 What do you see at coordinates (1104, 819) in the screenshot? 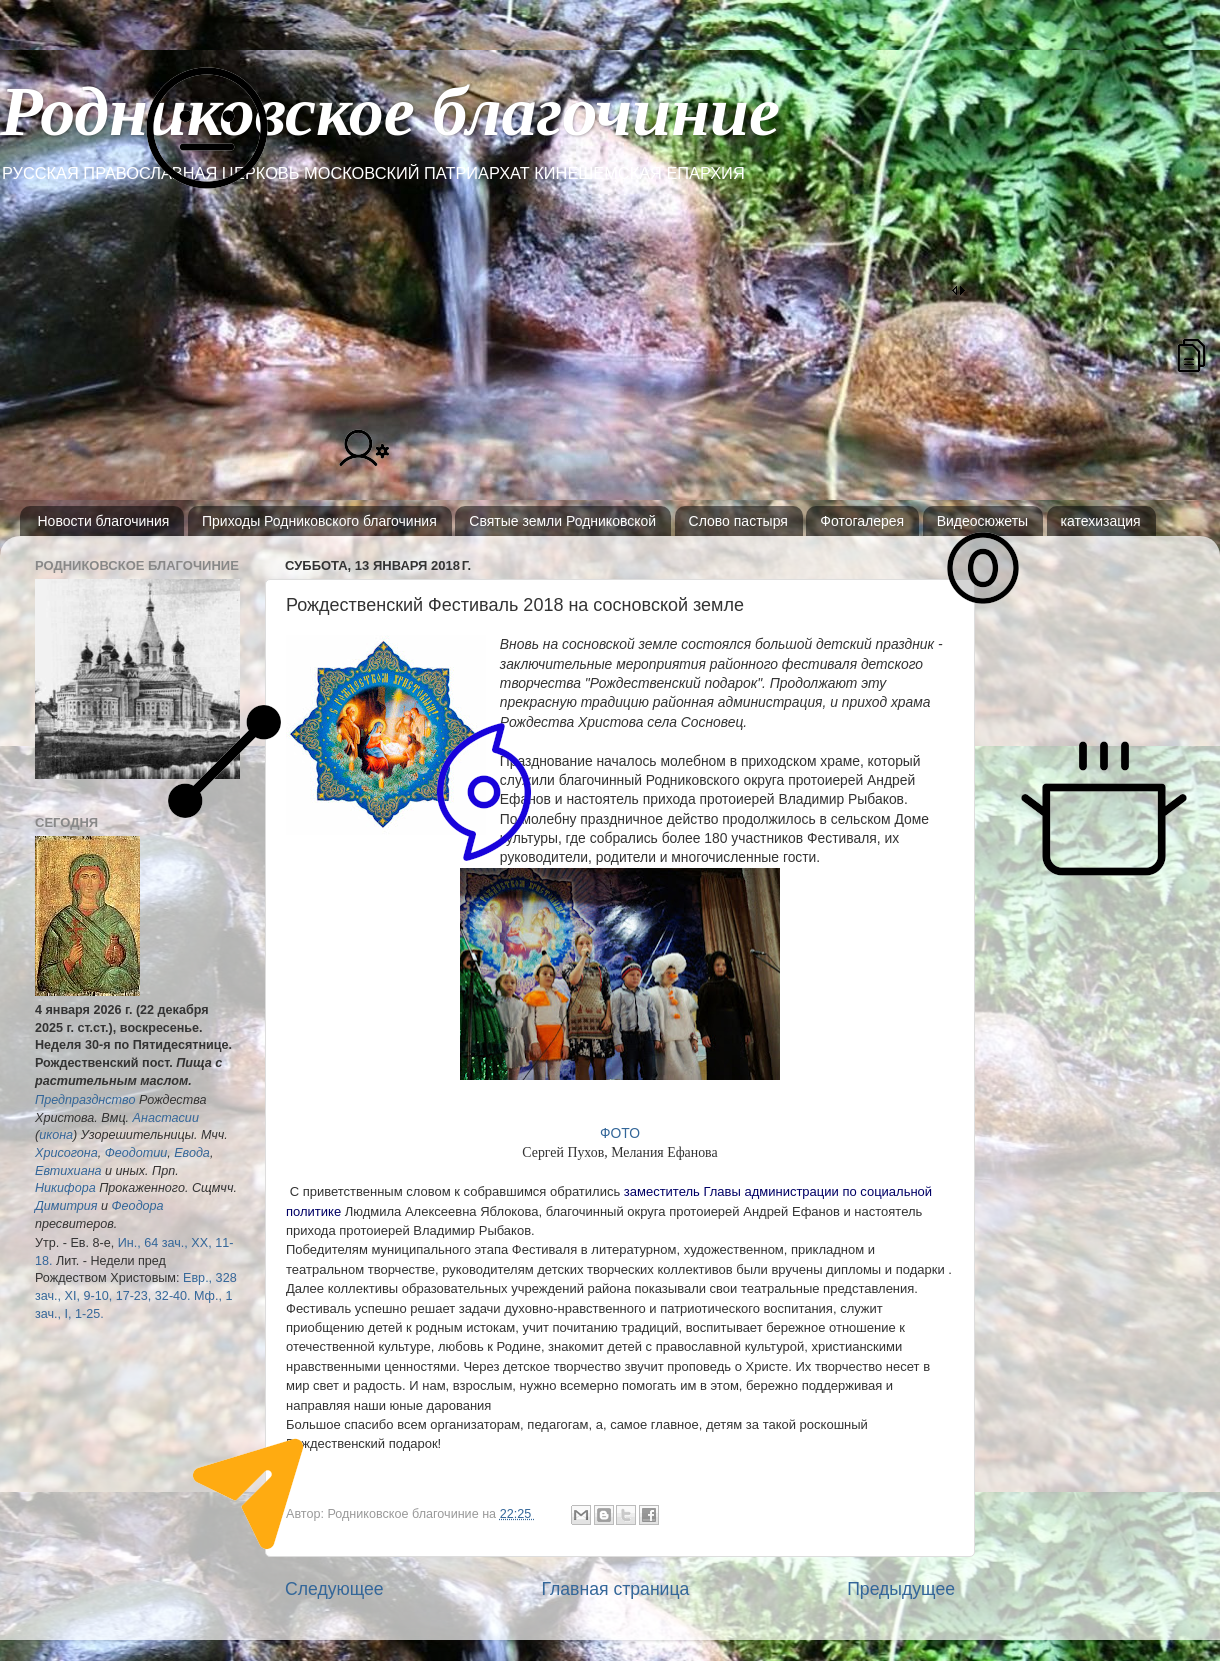
I see `access recipes or cooking content` at bounding box center [1104, 819].